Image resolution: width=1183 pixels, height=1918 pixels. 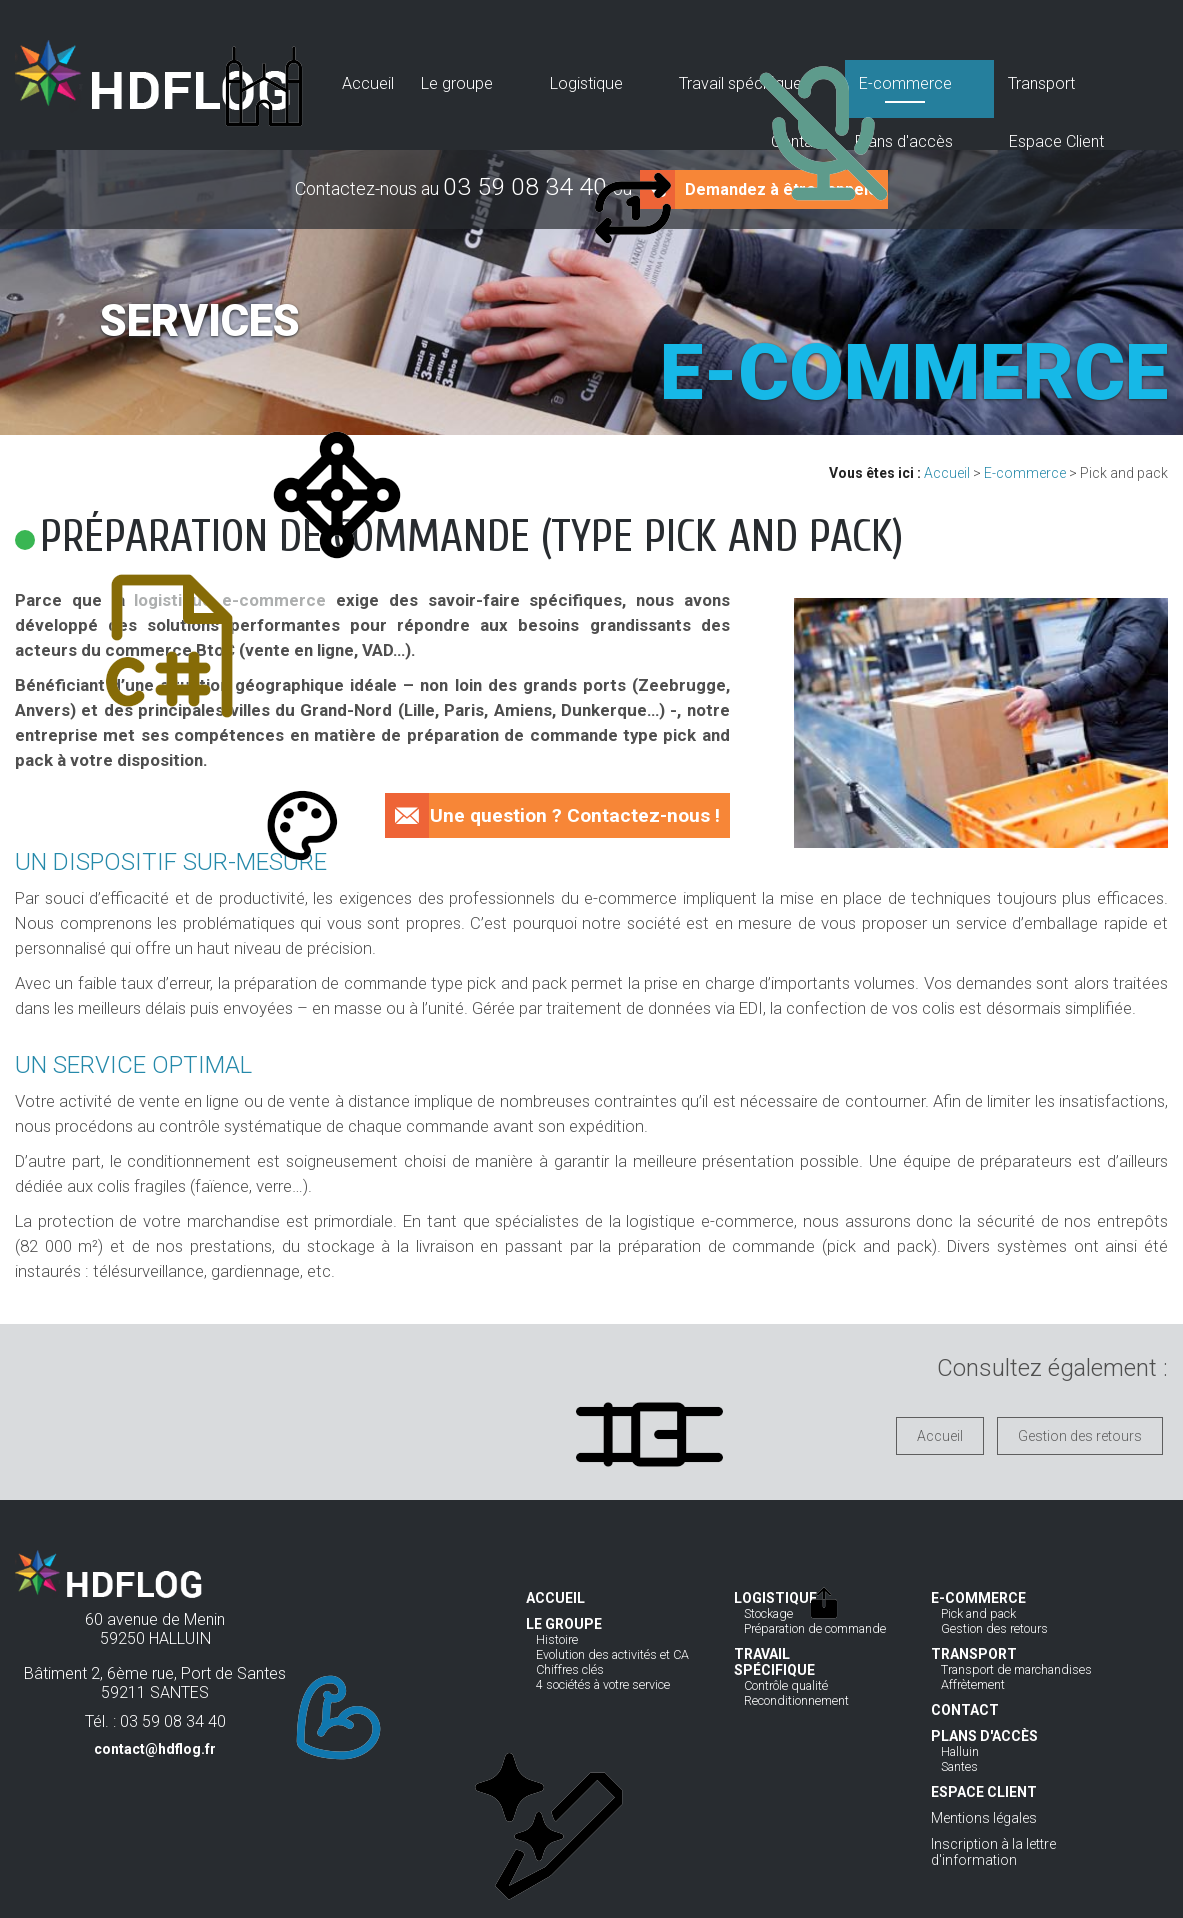 What do you see at coordinates (649, 1434) in the screenshot?
I see `adjust belt or strap settings` at bounding box center [649, 1434].